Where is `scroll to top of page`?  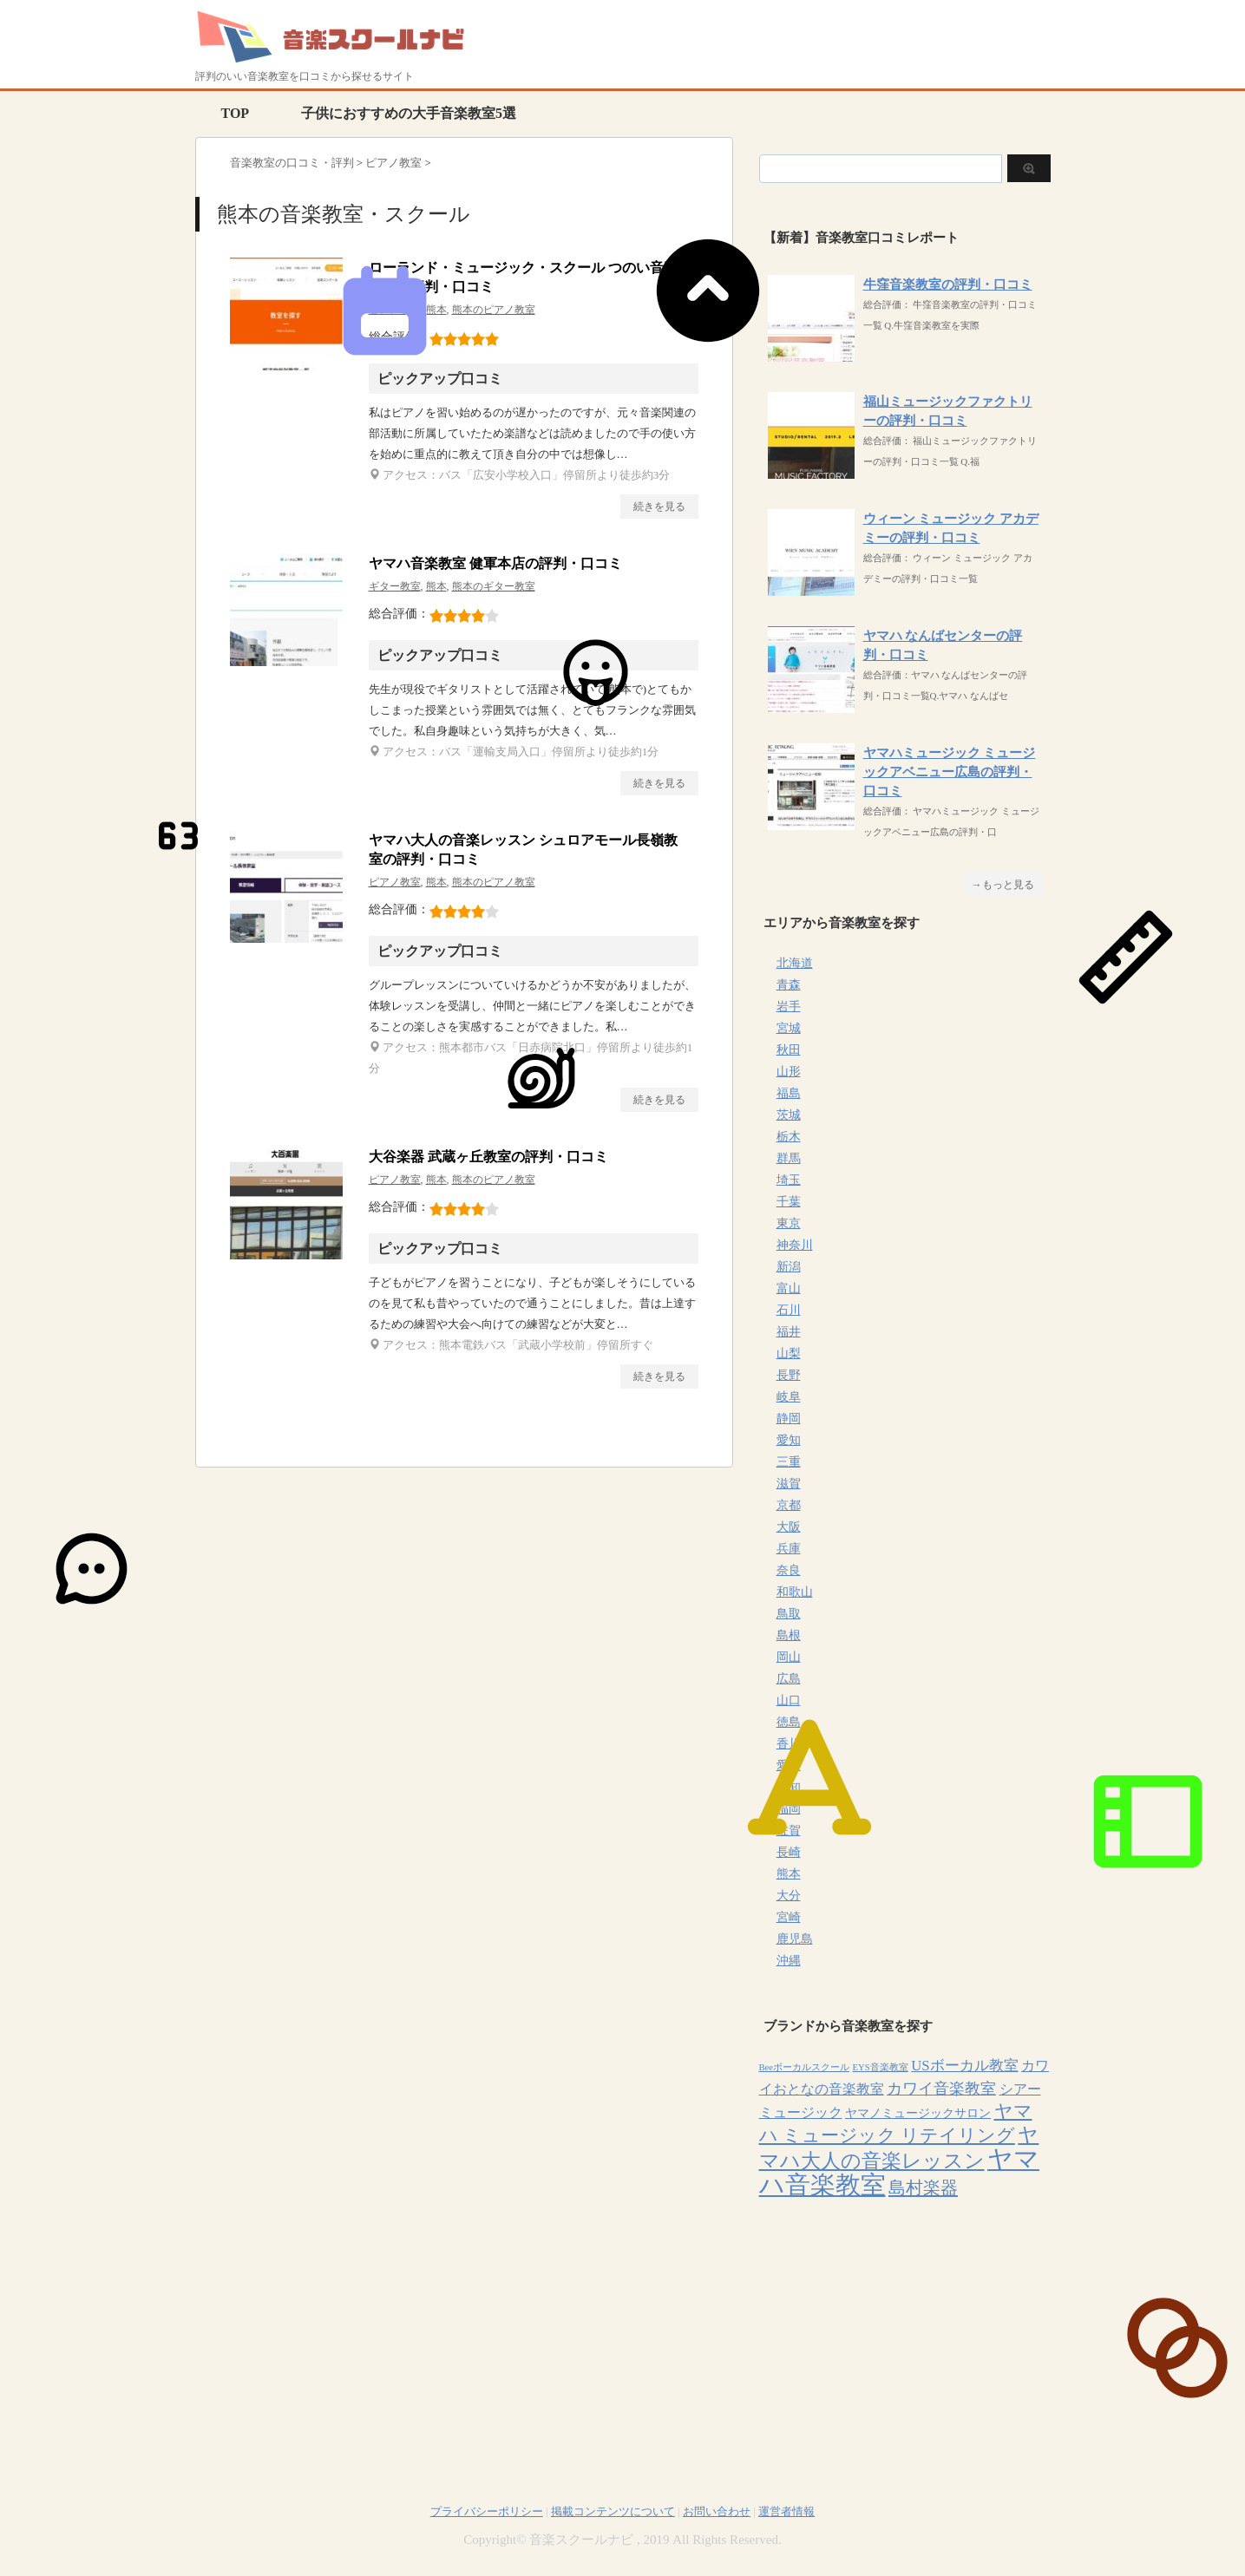
scroll to top of page is located at coordinates (708, 291).